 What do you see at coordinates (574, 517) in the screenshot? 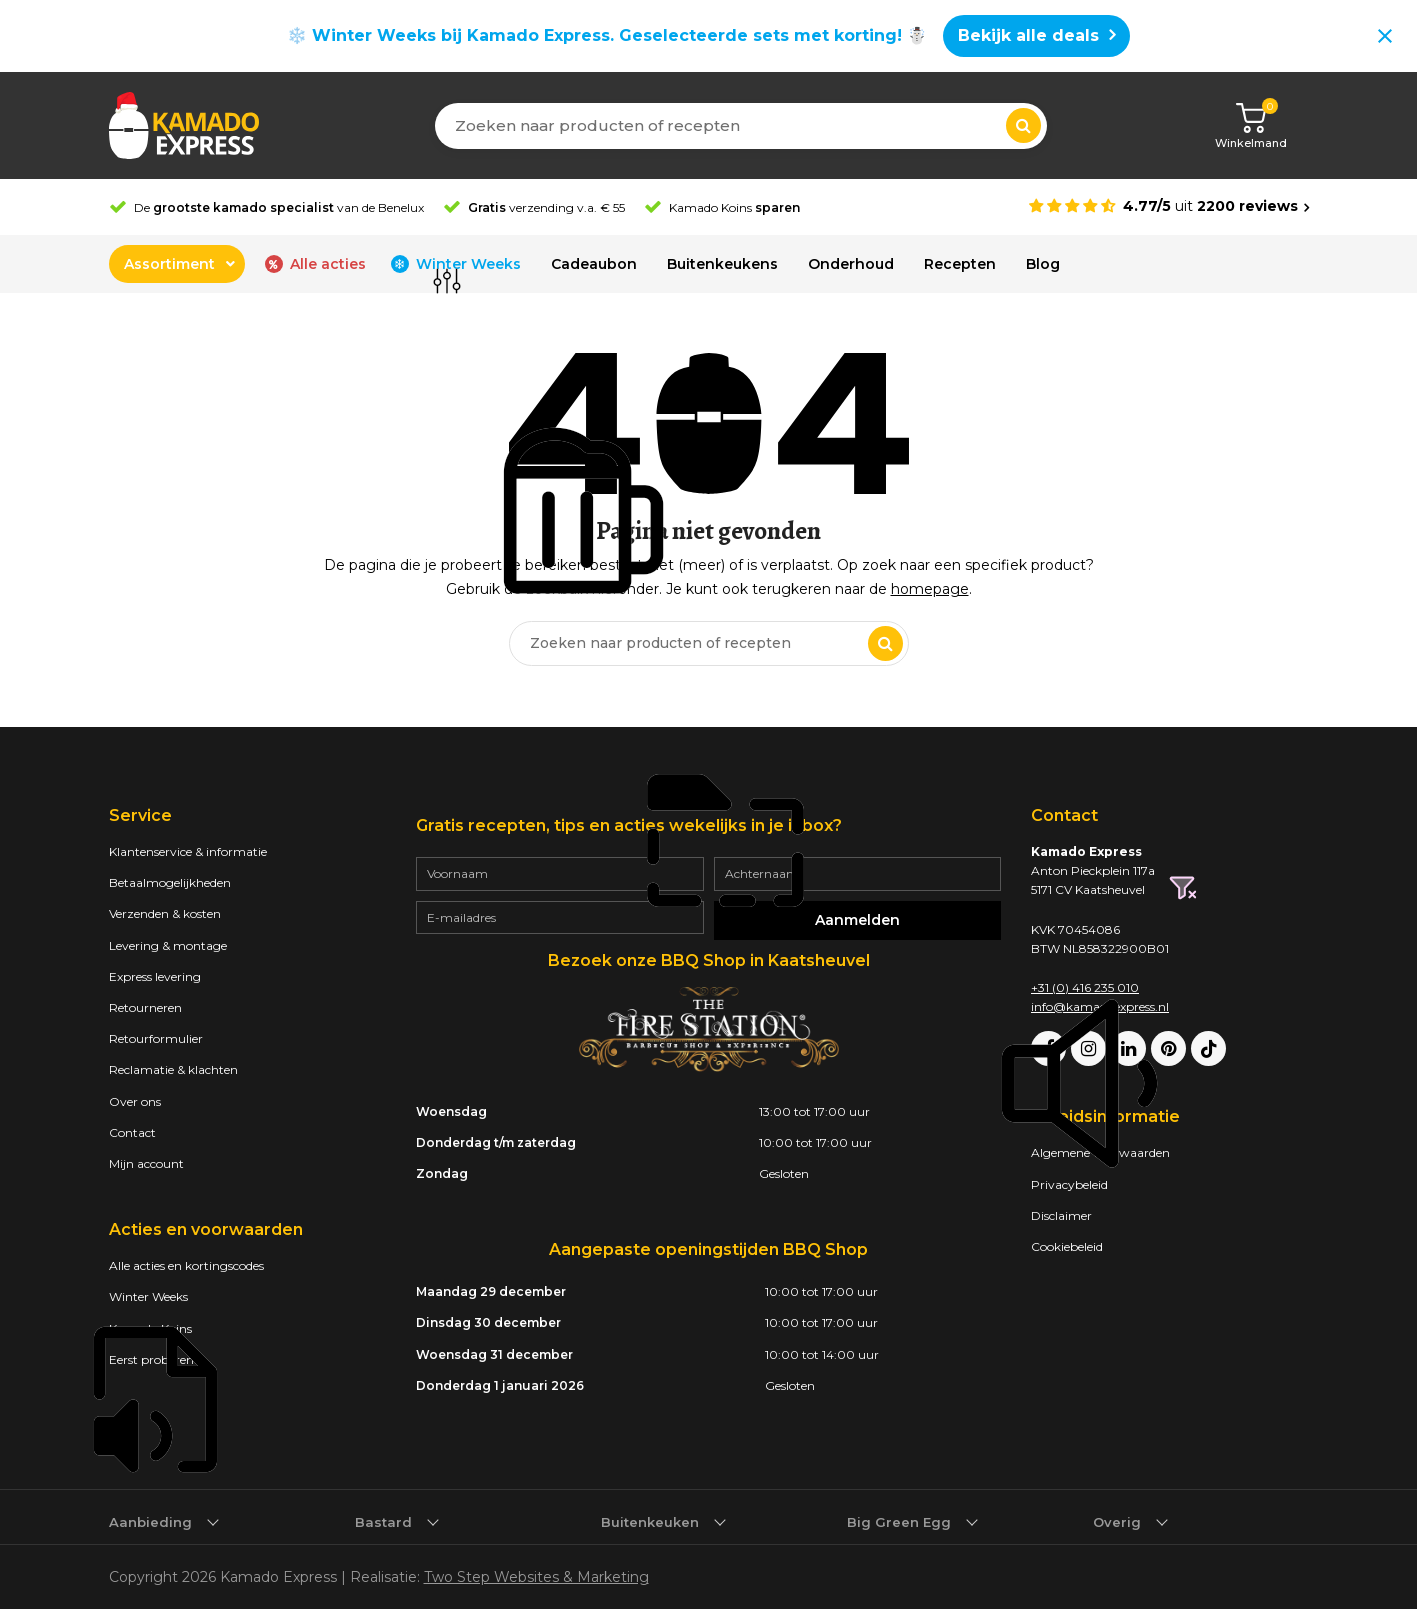
I see `browse nearby bars or breweries` at bounding box center [574, 517].